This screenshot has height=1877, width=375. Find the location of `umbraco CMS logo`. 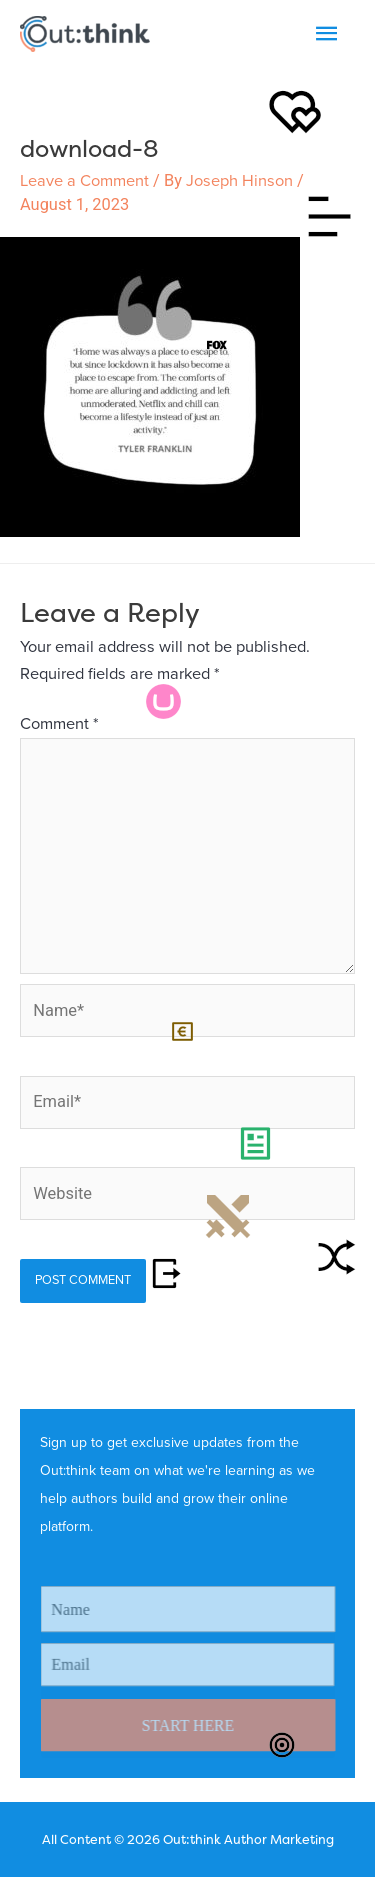

umbraco CMS logo is located at coordinates (163, 701).